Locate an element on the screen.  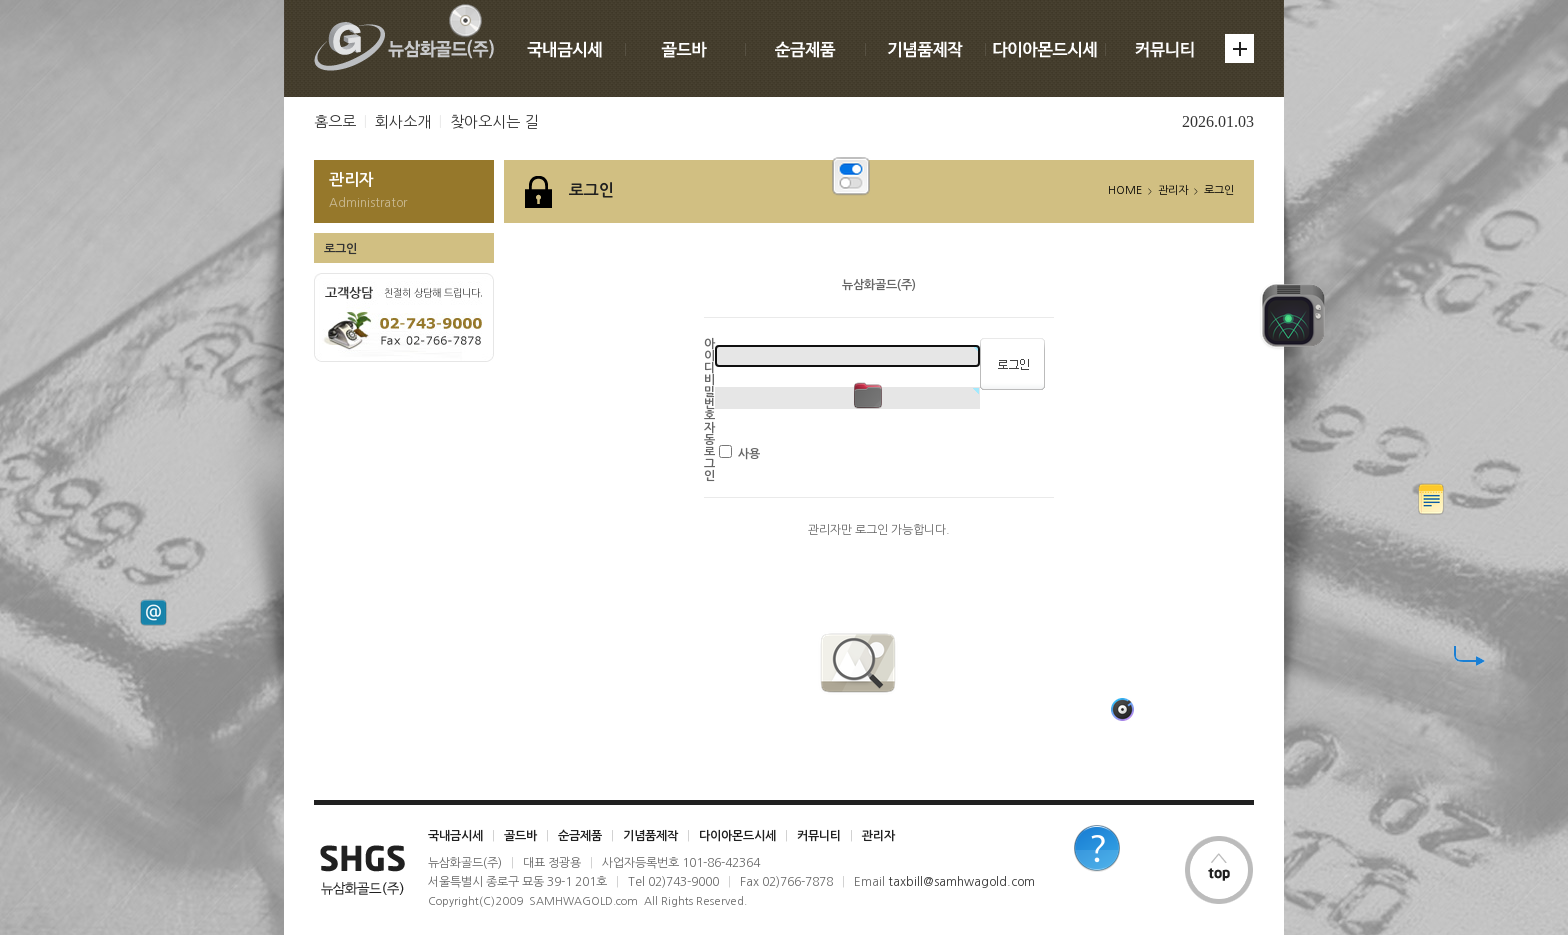
open Echo app is located at coordinates (1293, 315).